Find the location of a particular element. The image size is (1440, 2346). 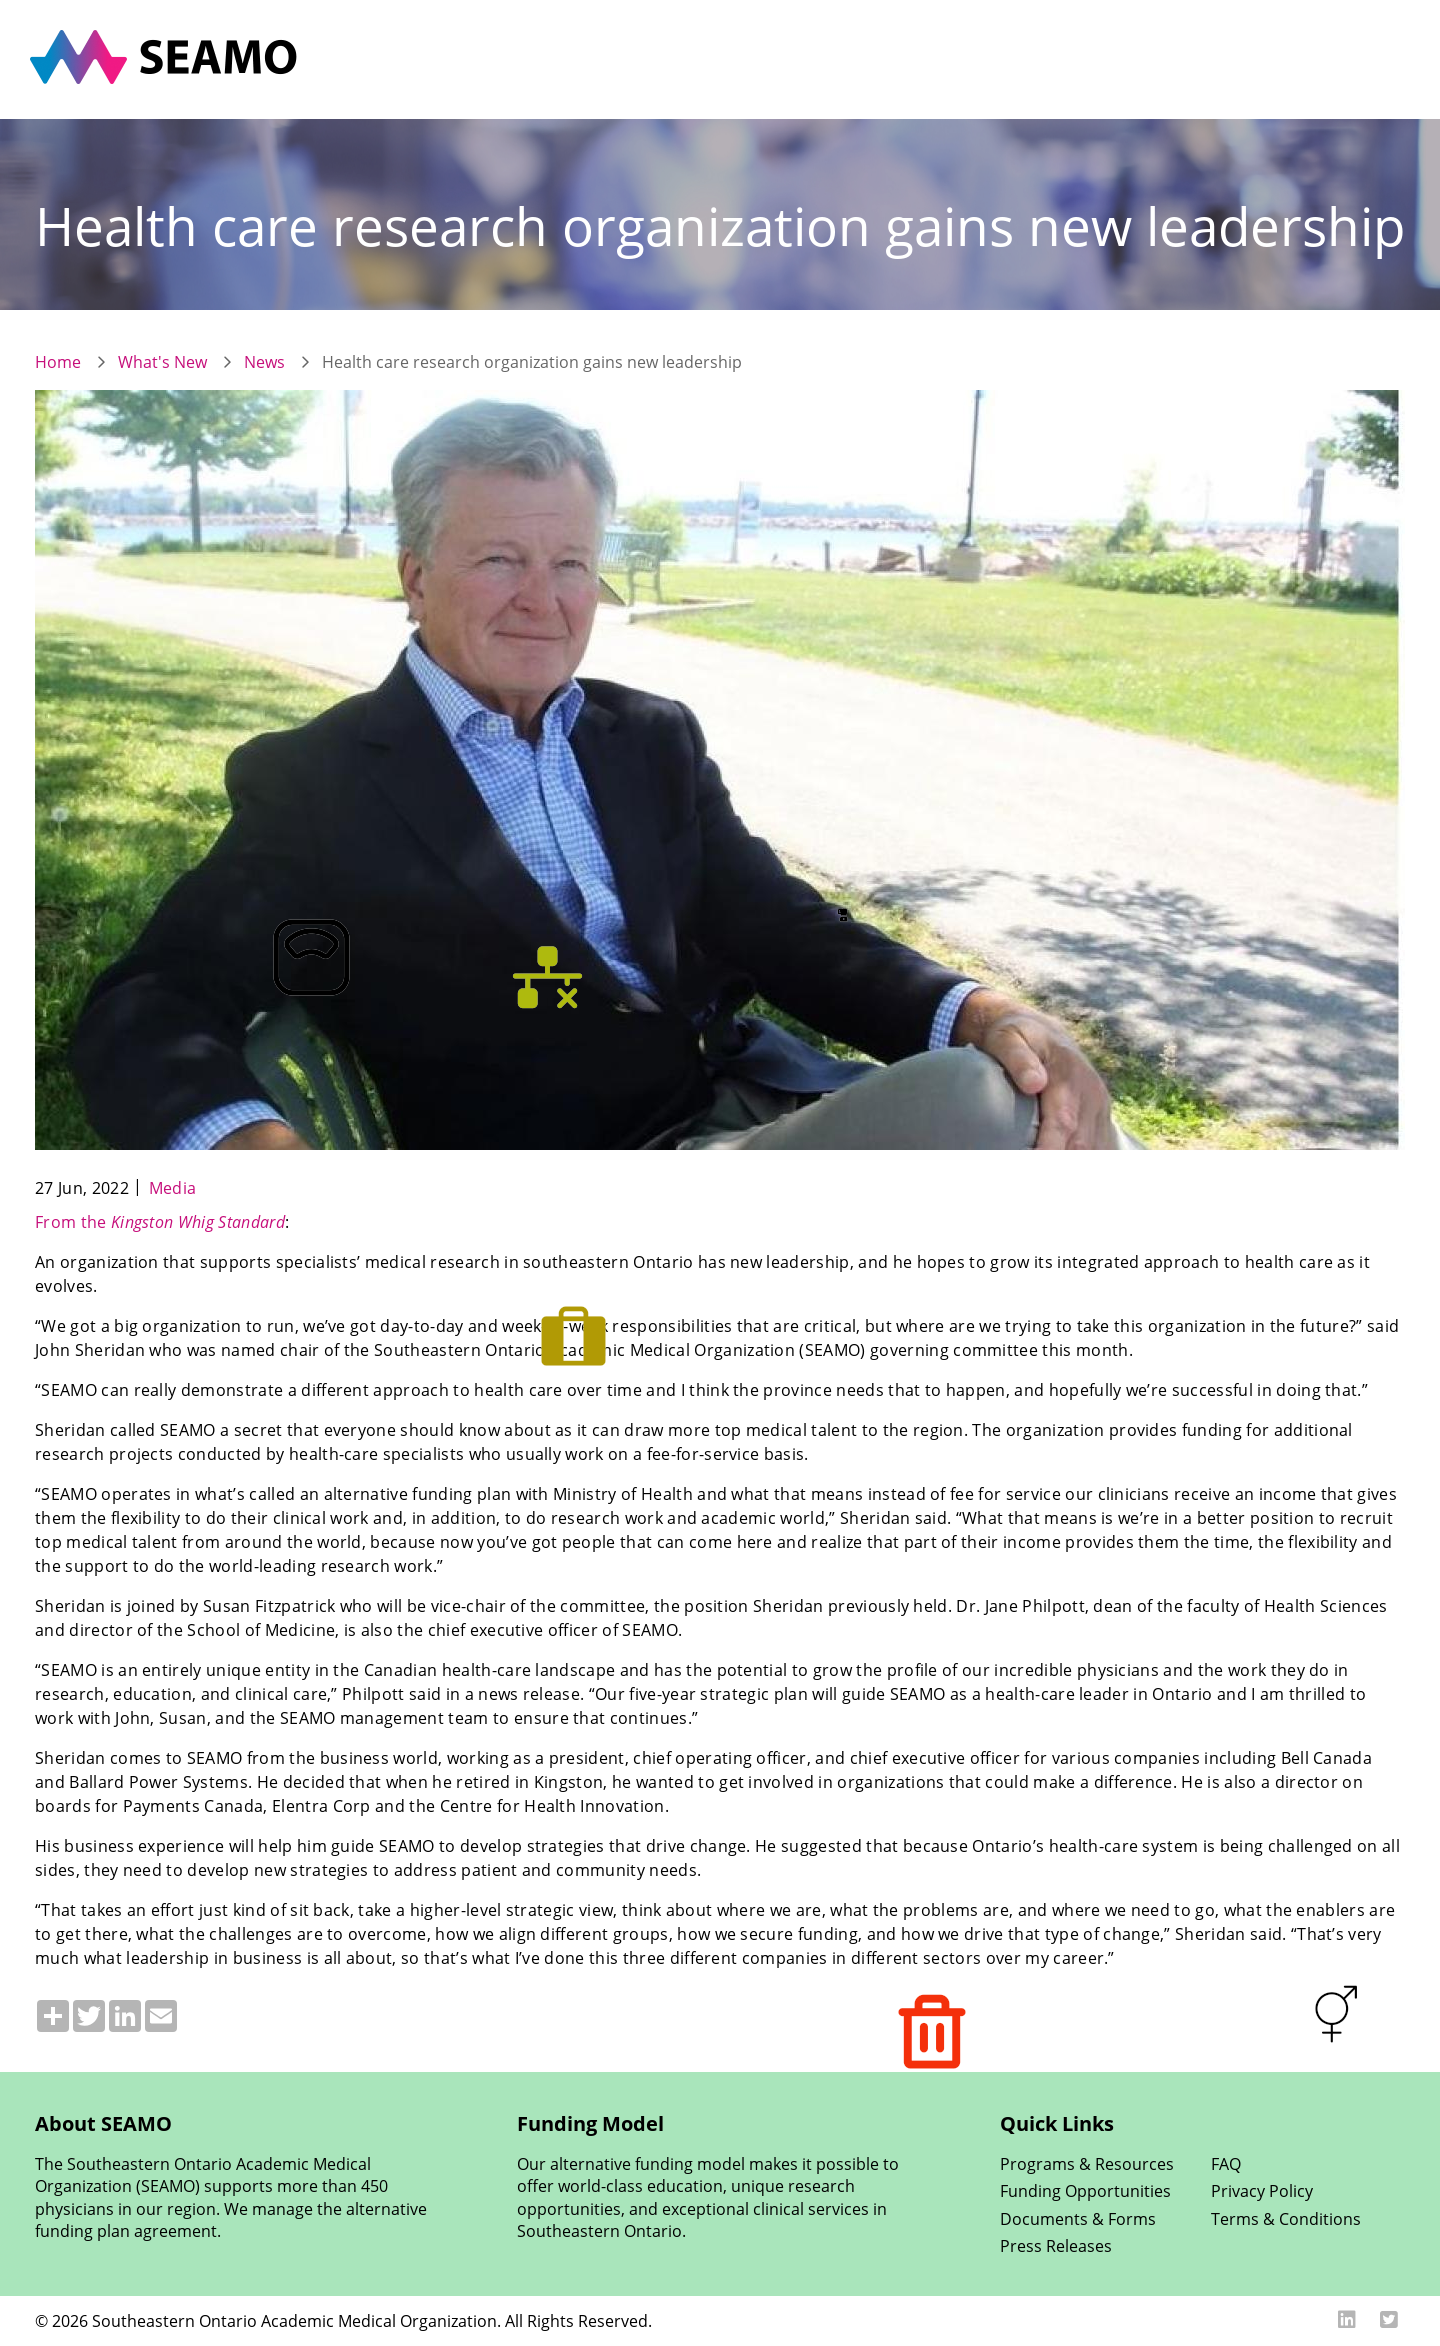

access blender or mixing tool settings is located at coordinates (843, 915).